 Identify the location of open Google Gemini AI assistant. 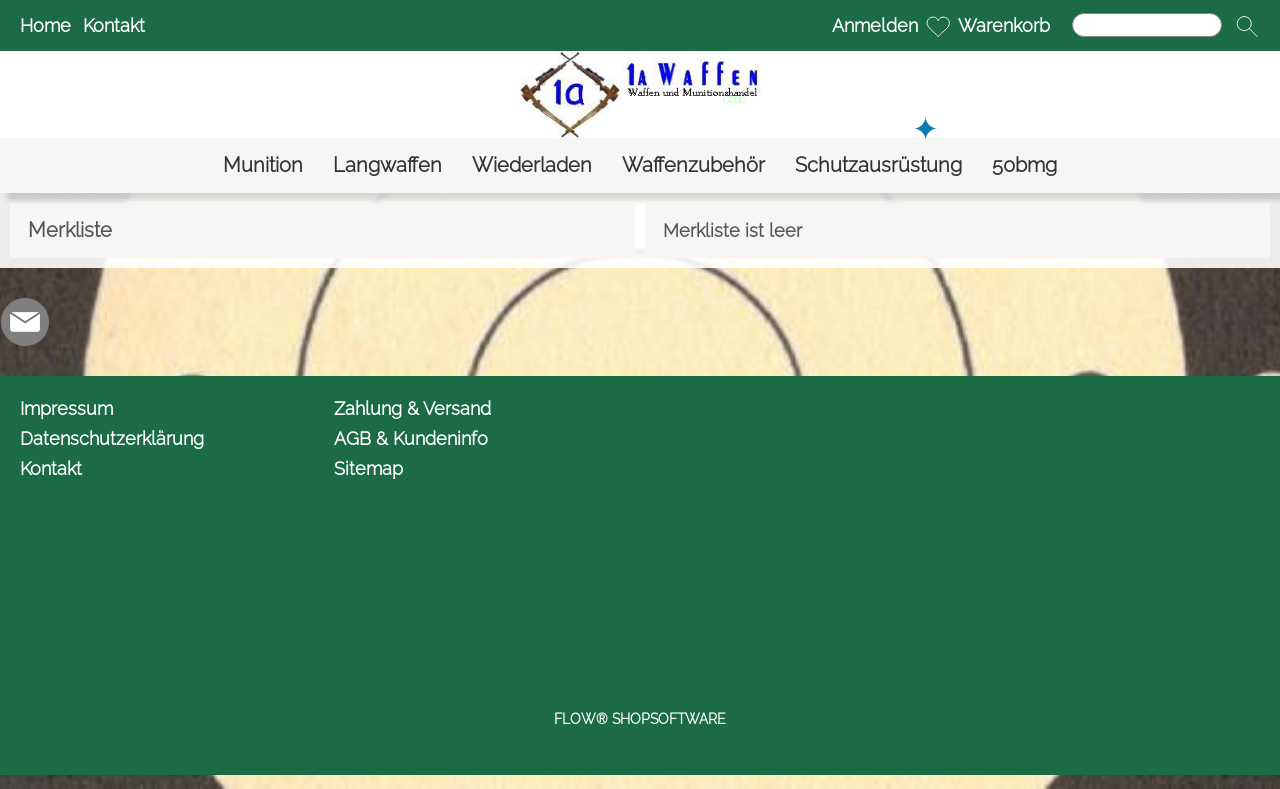
(925, 128).